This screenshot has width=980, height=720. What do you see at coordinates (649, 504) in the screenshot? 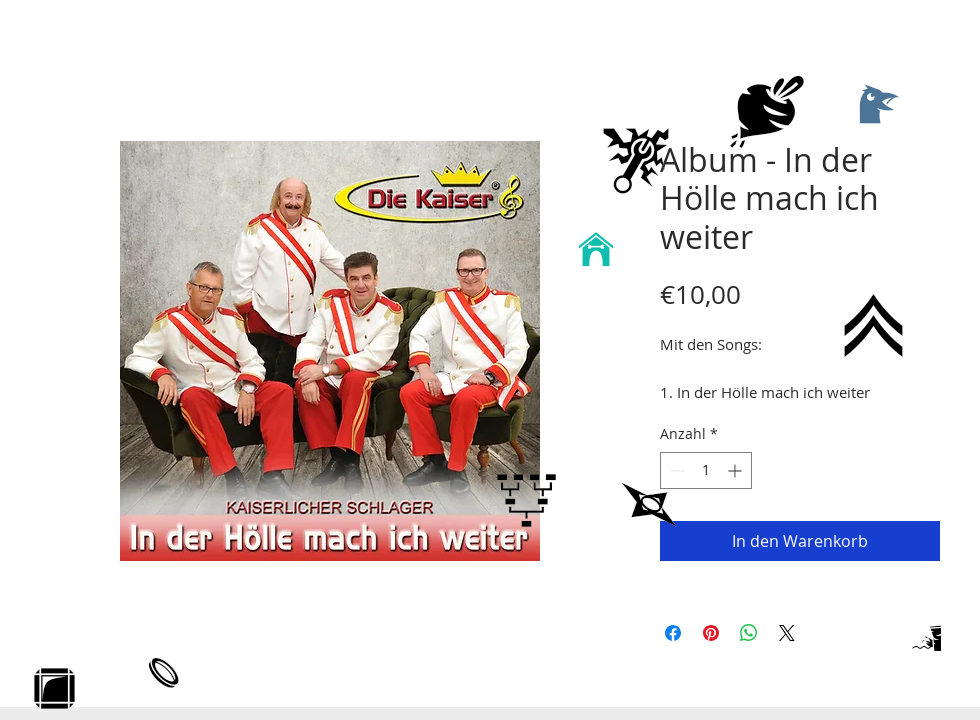
I see `mark as favorite` at bounding box center [649, 504].